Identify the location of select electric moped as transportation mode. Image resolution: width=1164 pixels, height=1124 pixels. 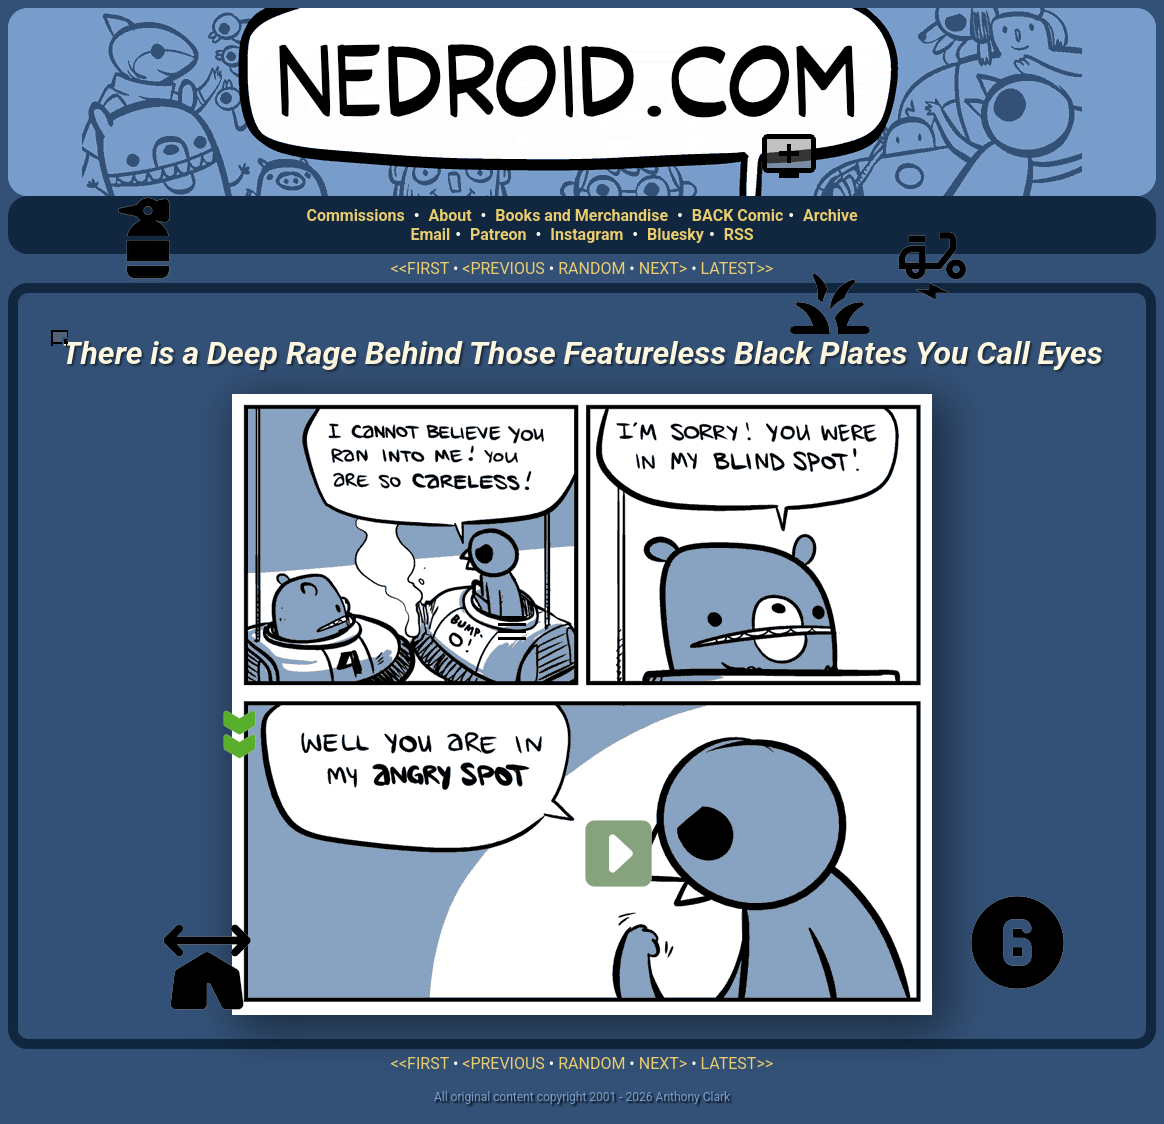
(932, 262).